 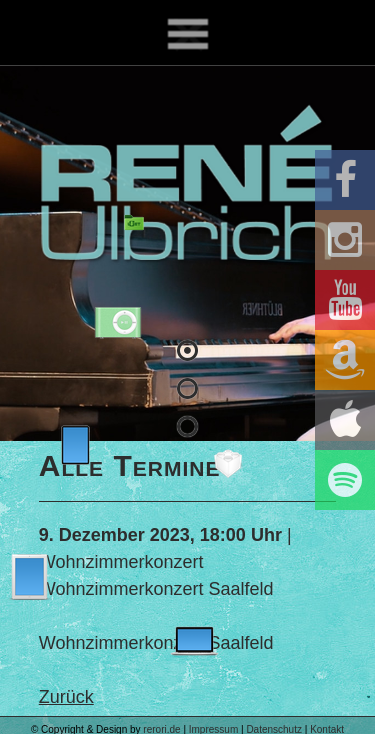 I want to click on iPad Air device icon, so click(x=75, y=445).